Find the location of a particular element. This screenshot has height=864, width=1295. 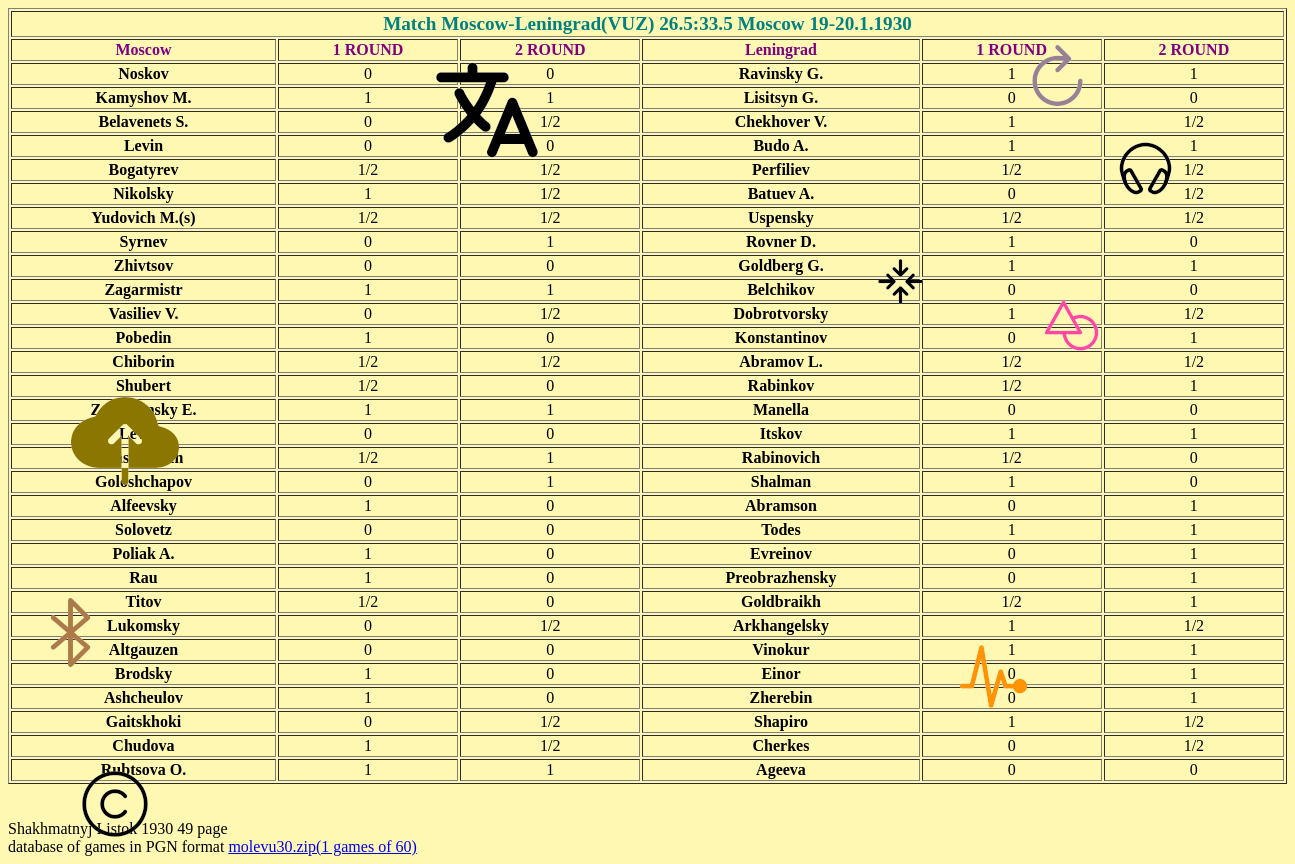

toggle bluetooth connectivity on or off is located at coordinates (70, 632).